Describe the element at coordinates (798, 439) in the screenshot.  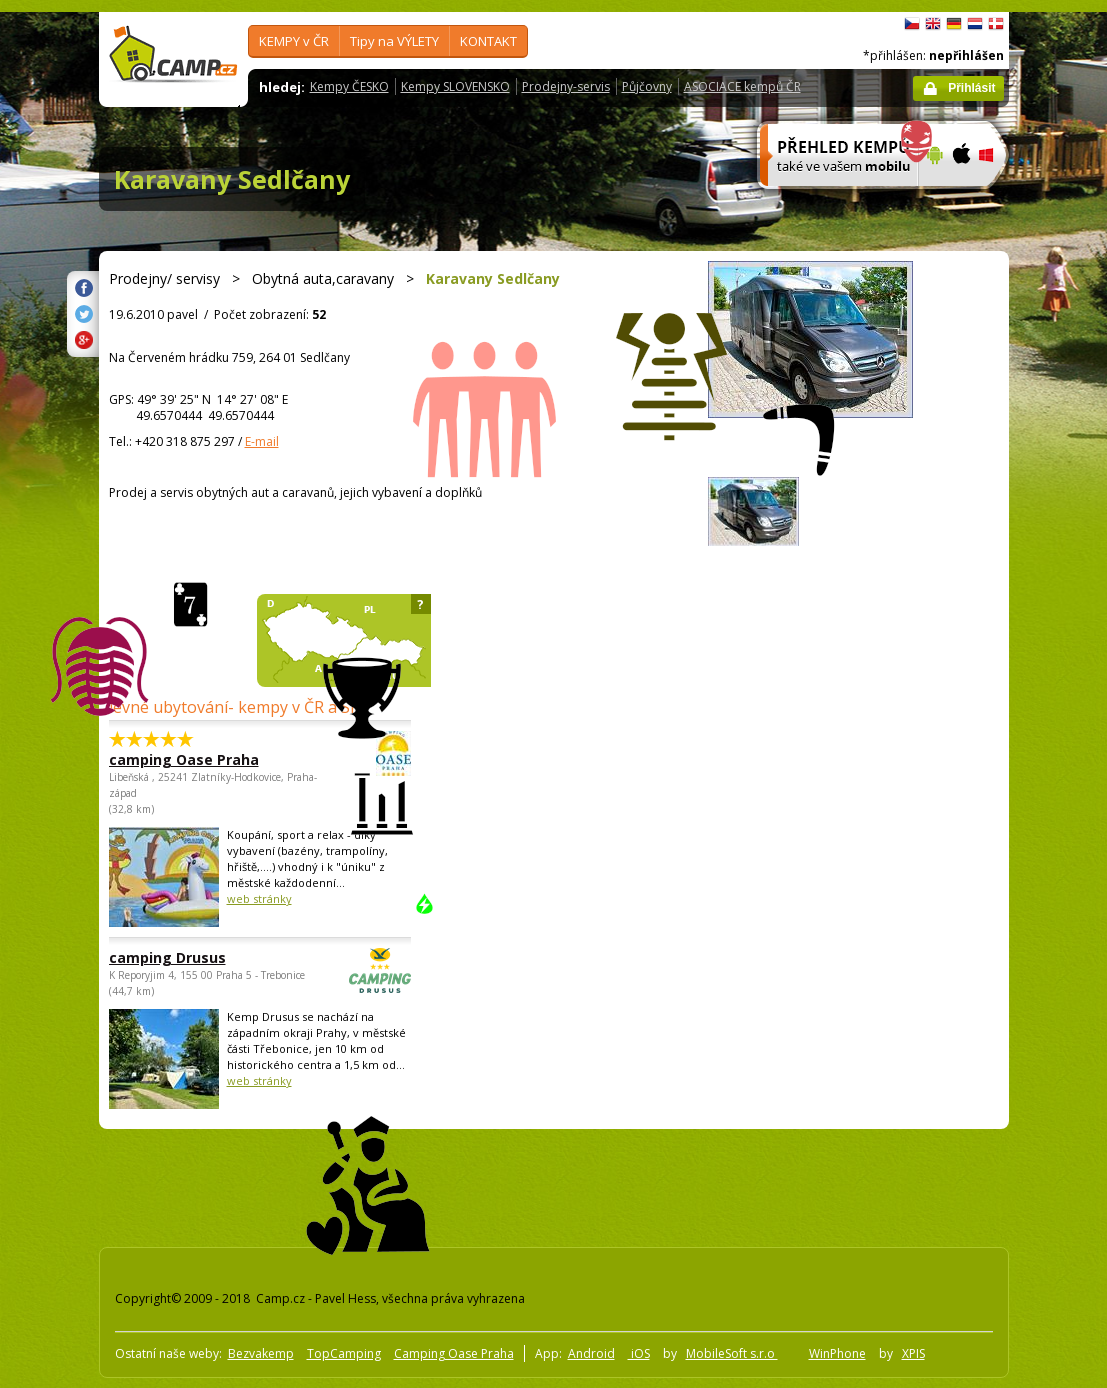
I see `boomerang weapon or tool in a game inventory` at that location.